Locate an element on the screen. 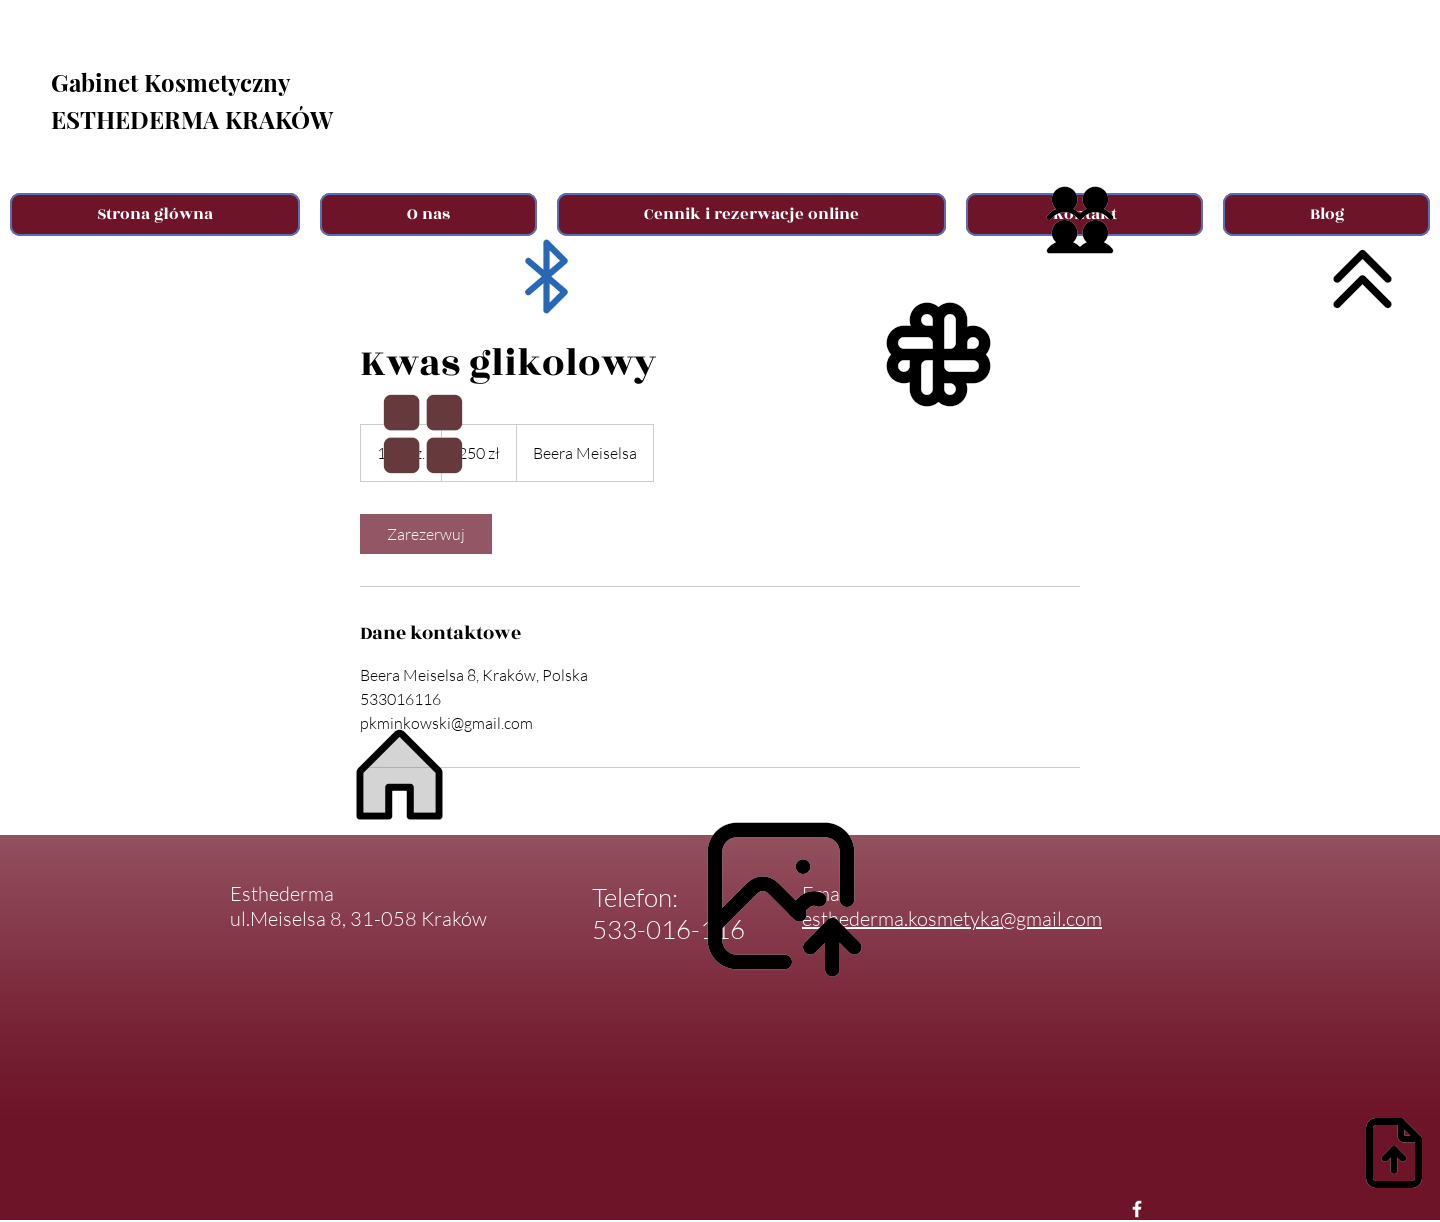  upload a photo is located at coordinates (781, 896).